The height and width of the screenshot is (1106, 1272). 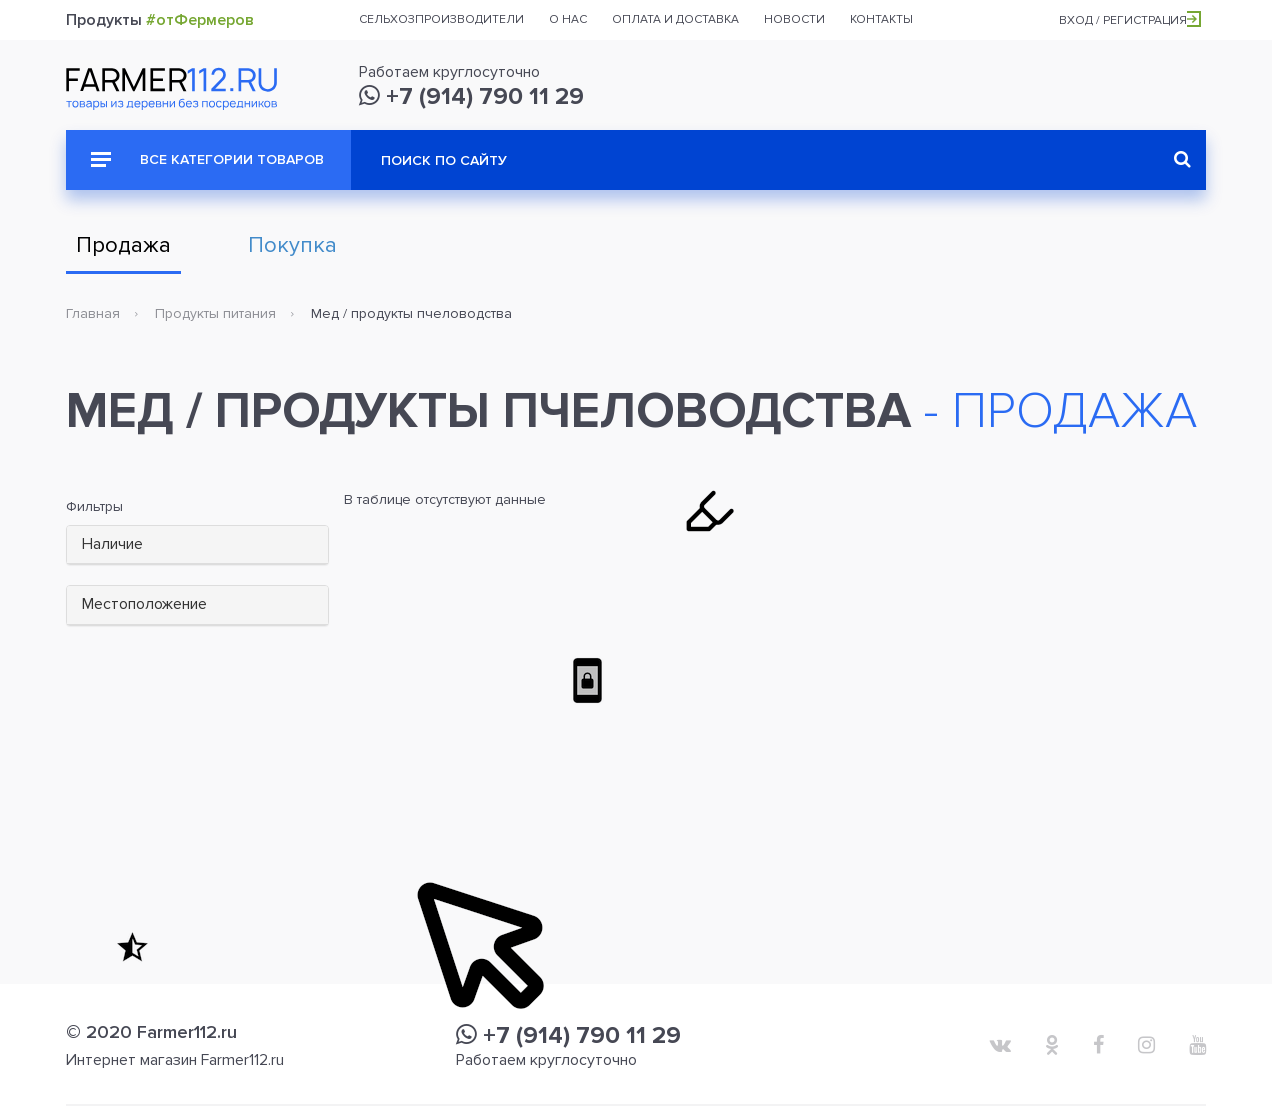 I want to click on lock screen orientation to portrait mode, so click(x=587, y=680).